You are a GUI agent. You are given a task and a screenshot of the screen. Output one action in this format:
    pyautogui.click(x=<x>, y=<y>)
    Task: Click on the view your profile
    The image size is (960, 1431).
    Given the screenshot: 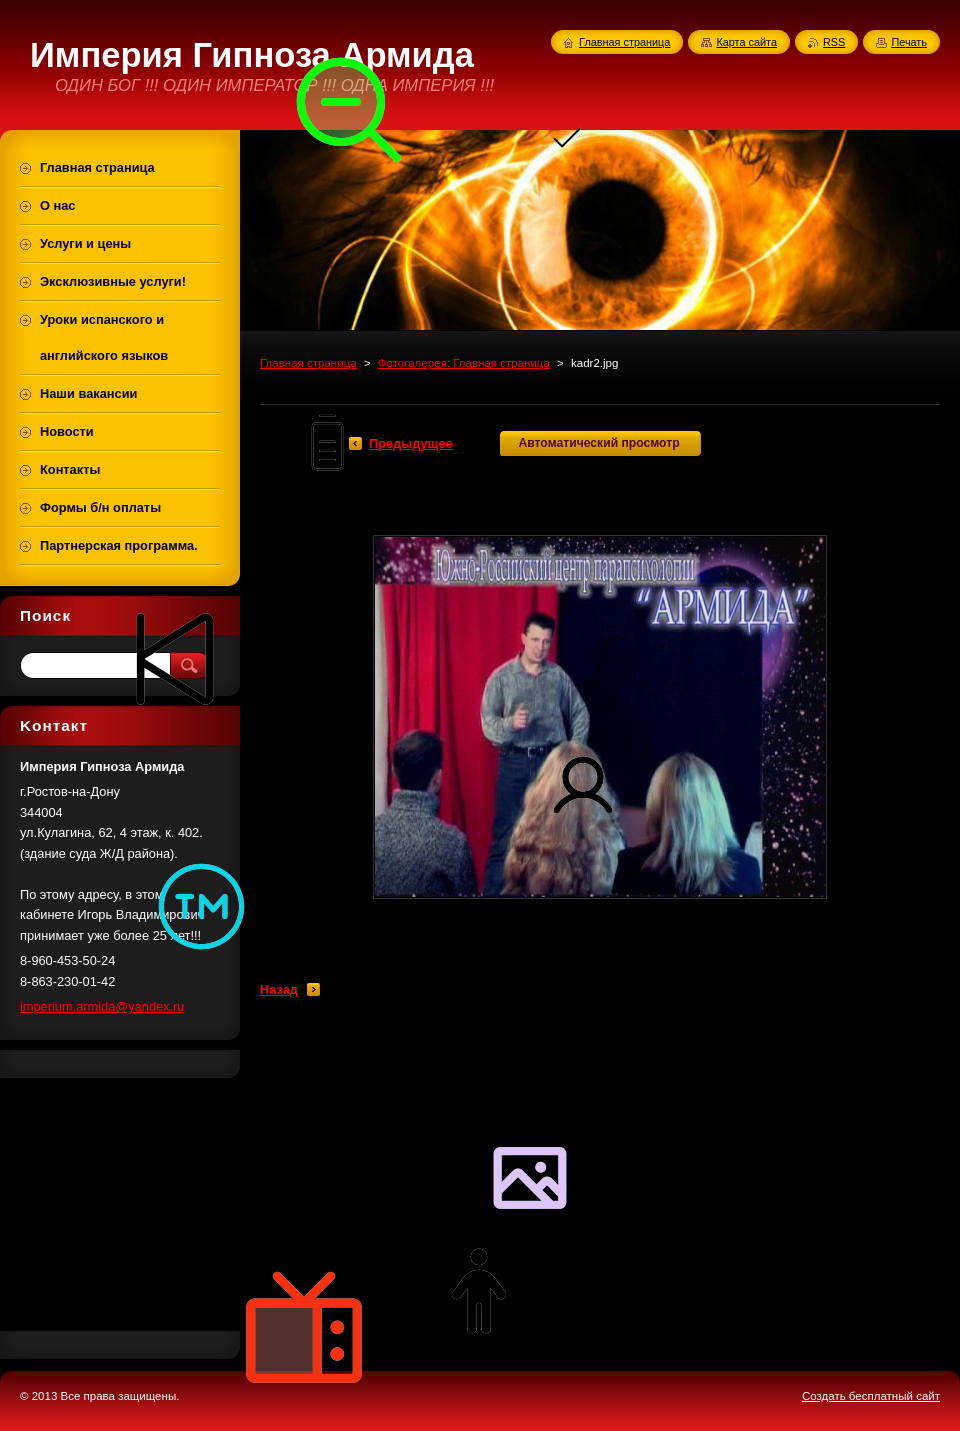 What is the action you would take?
    pyautogui.click(x=479, y=1291)
    